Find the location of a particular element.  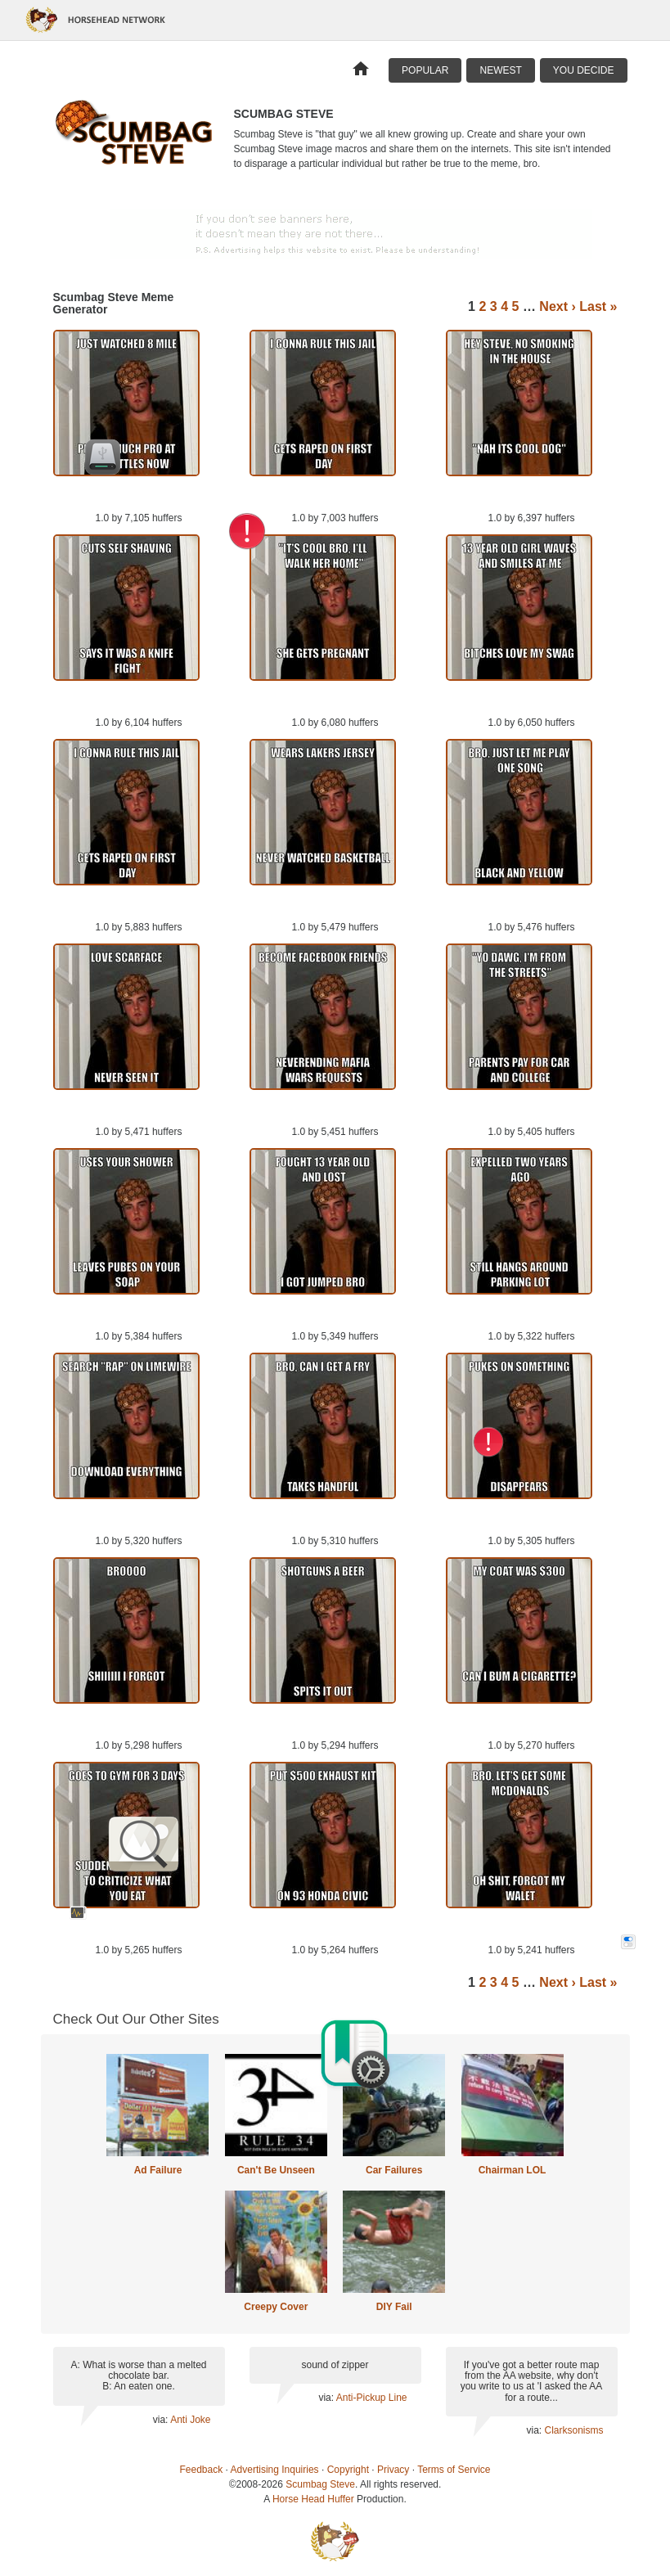

create a bootable USB drive is located at coordinates (102, 457).